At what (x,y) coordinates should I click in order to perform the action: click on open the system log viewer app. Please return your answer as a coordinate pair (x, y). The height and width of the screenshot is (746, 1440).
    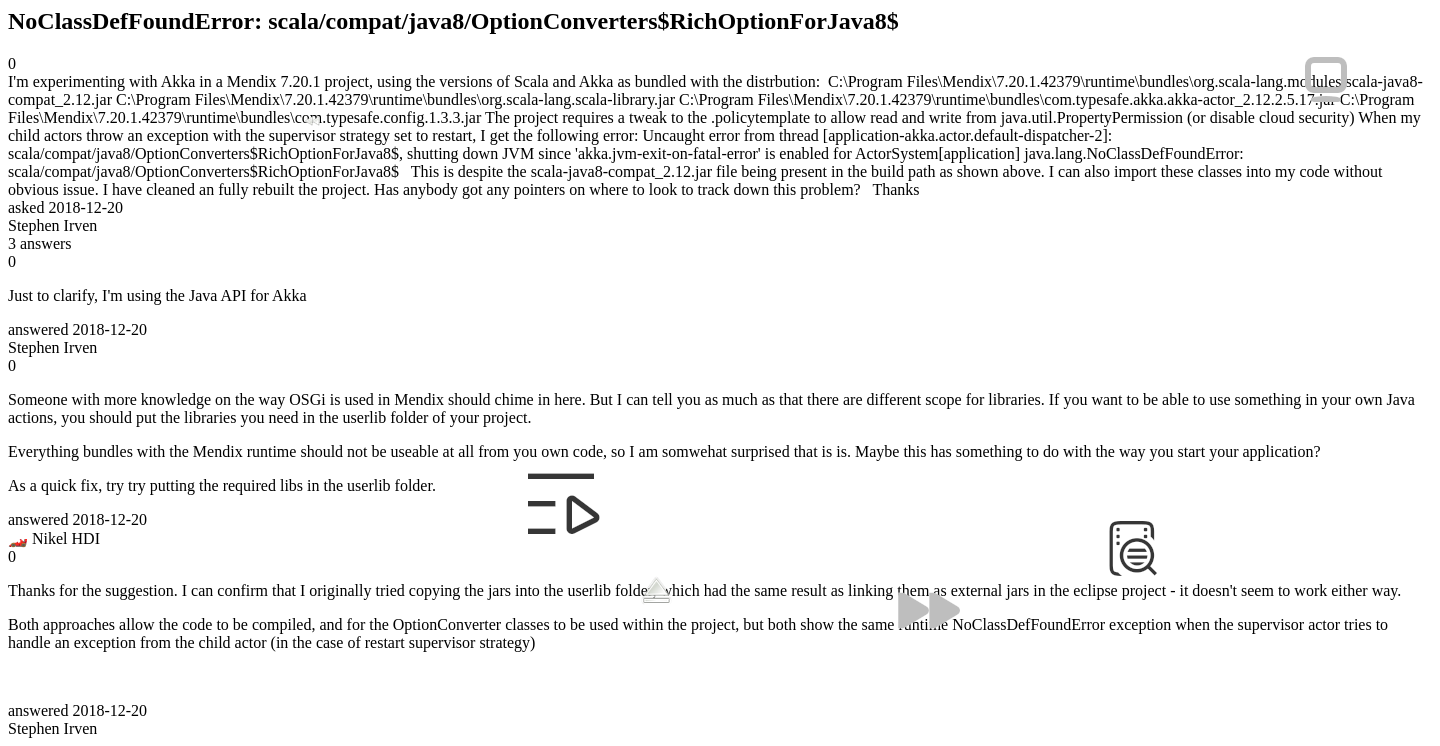
    Looking at the image, I should click on (1133, 548).